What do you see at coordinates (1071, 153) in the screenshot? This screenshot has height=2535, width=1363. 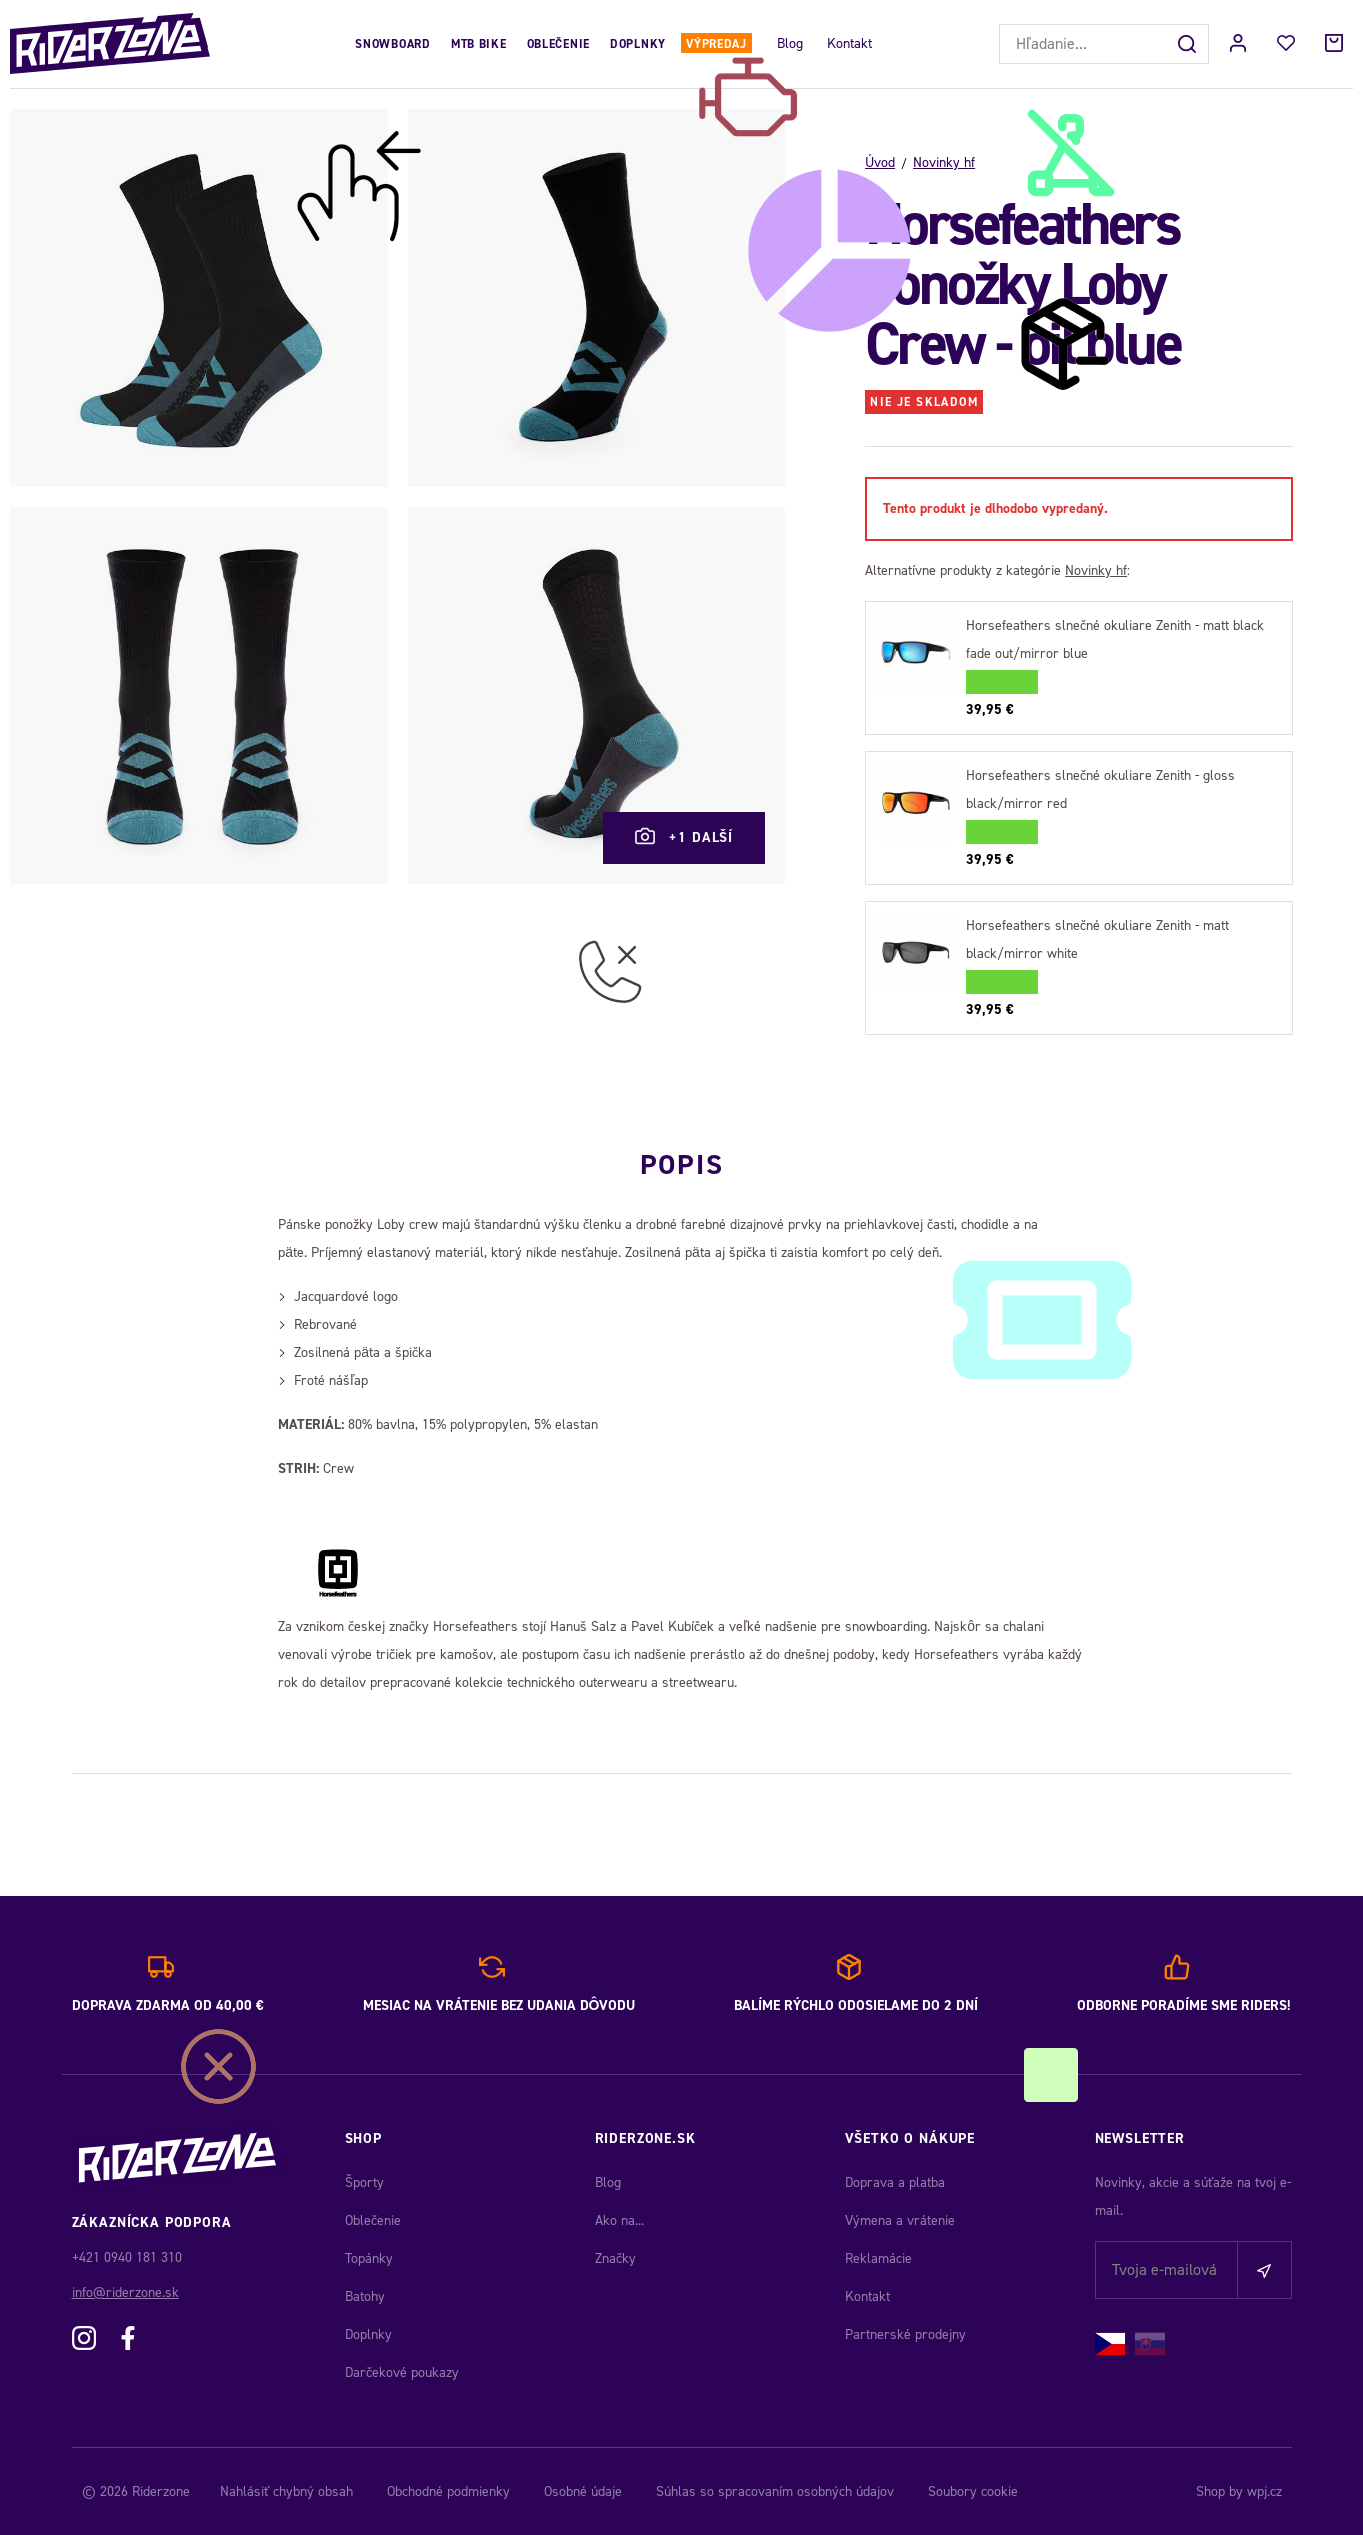 I see `disable vector triangle tool` at bounding box center [1071, 153].